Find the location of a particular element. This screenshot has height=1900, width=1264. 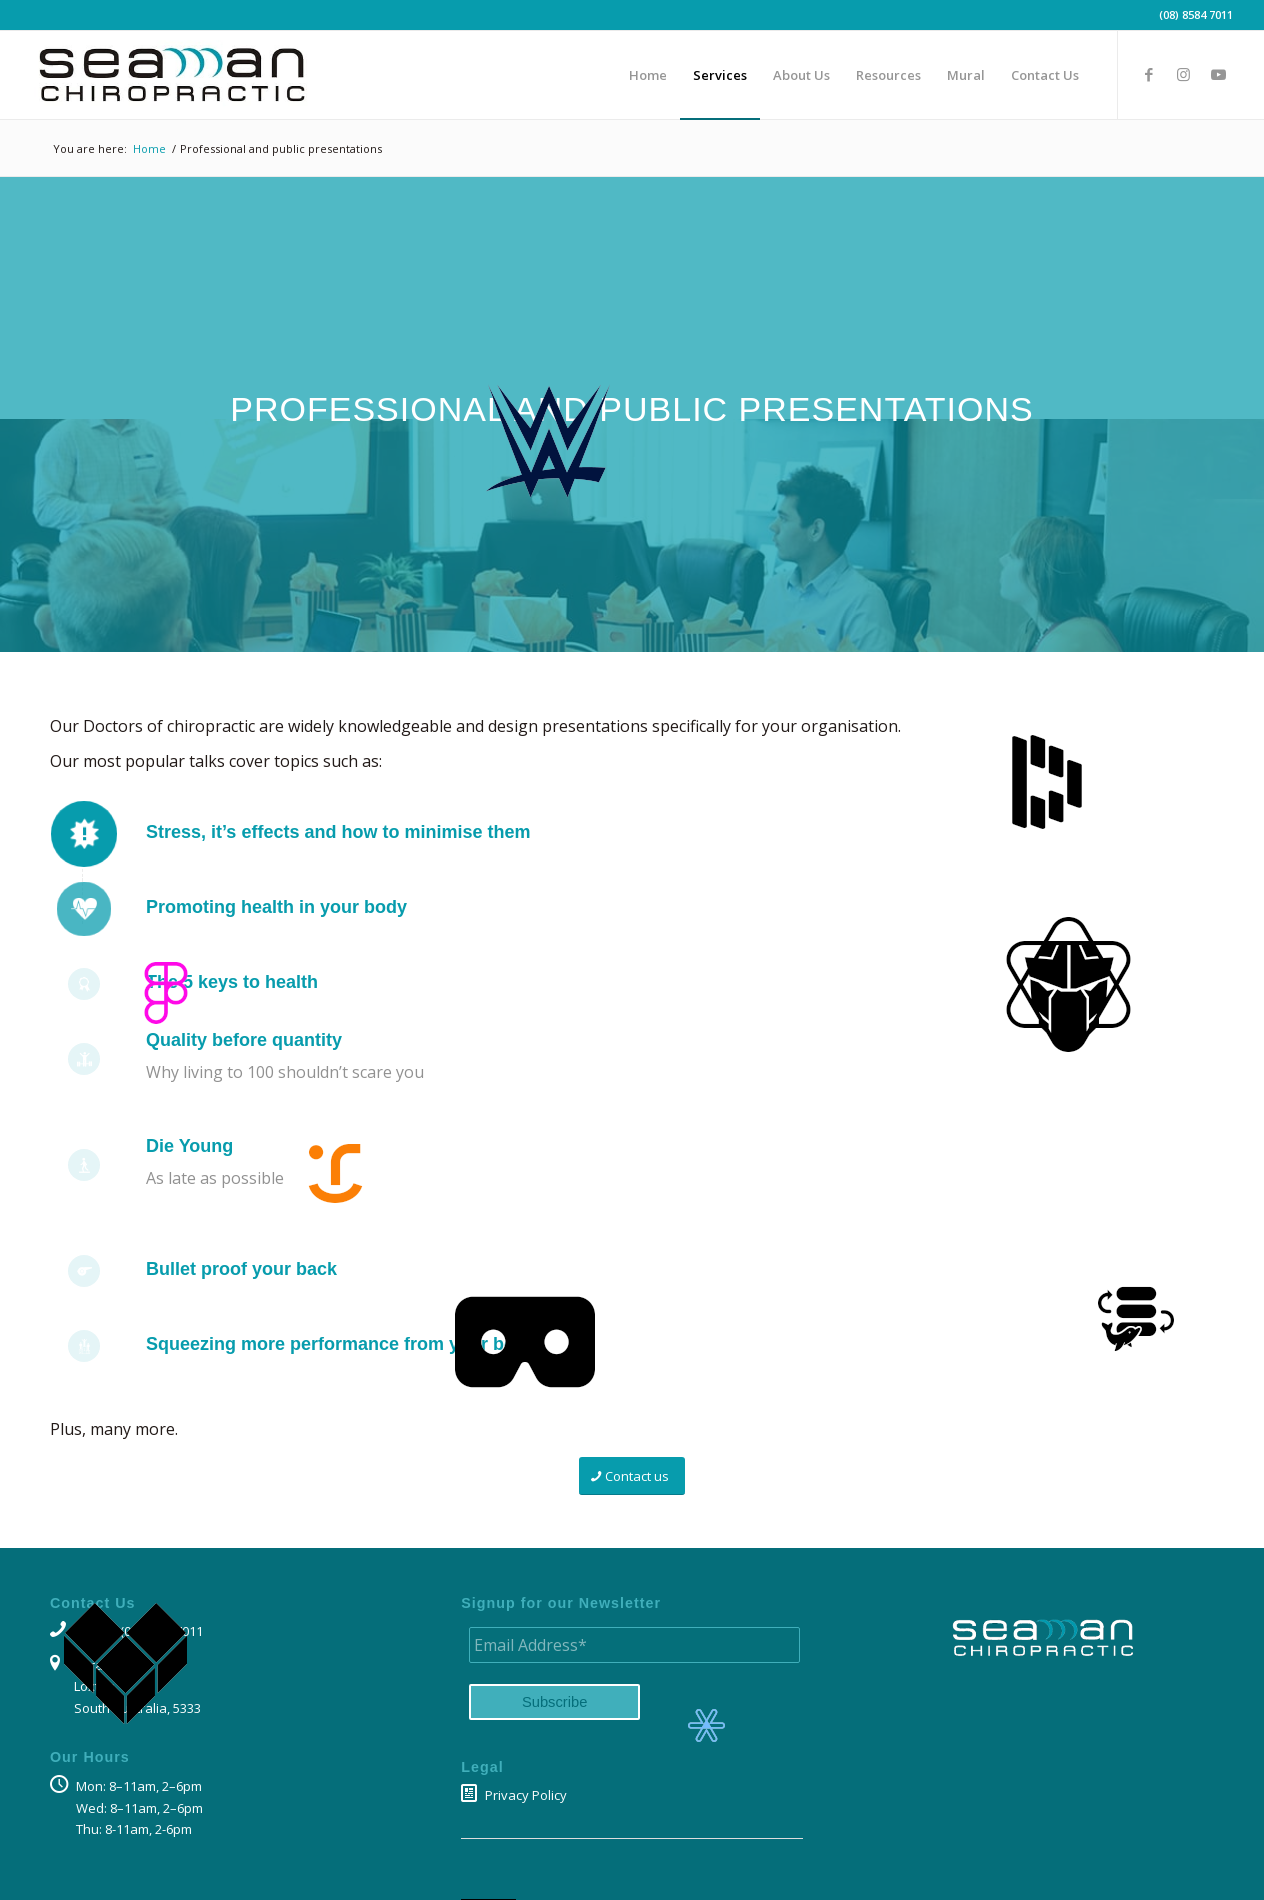

google cardboard VR viewer logo is located at coordinates (525, 1342).